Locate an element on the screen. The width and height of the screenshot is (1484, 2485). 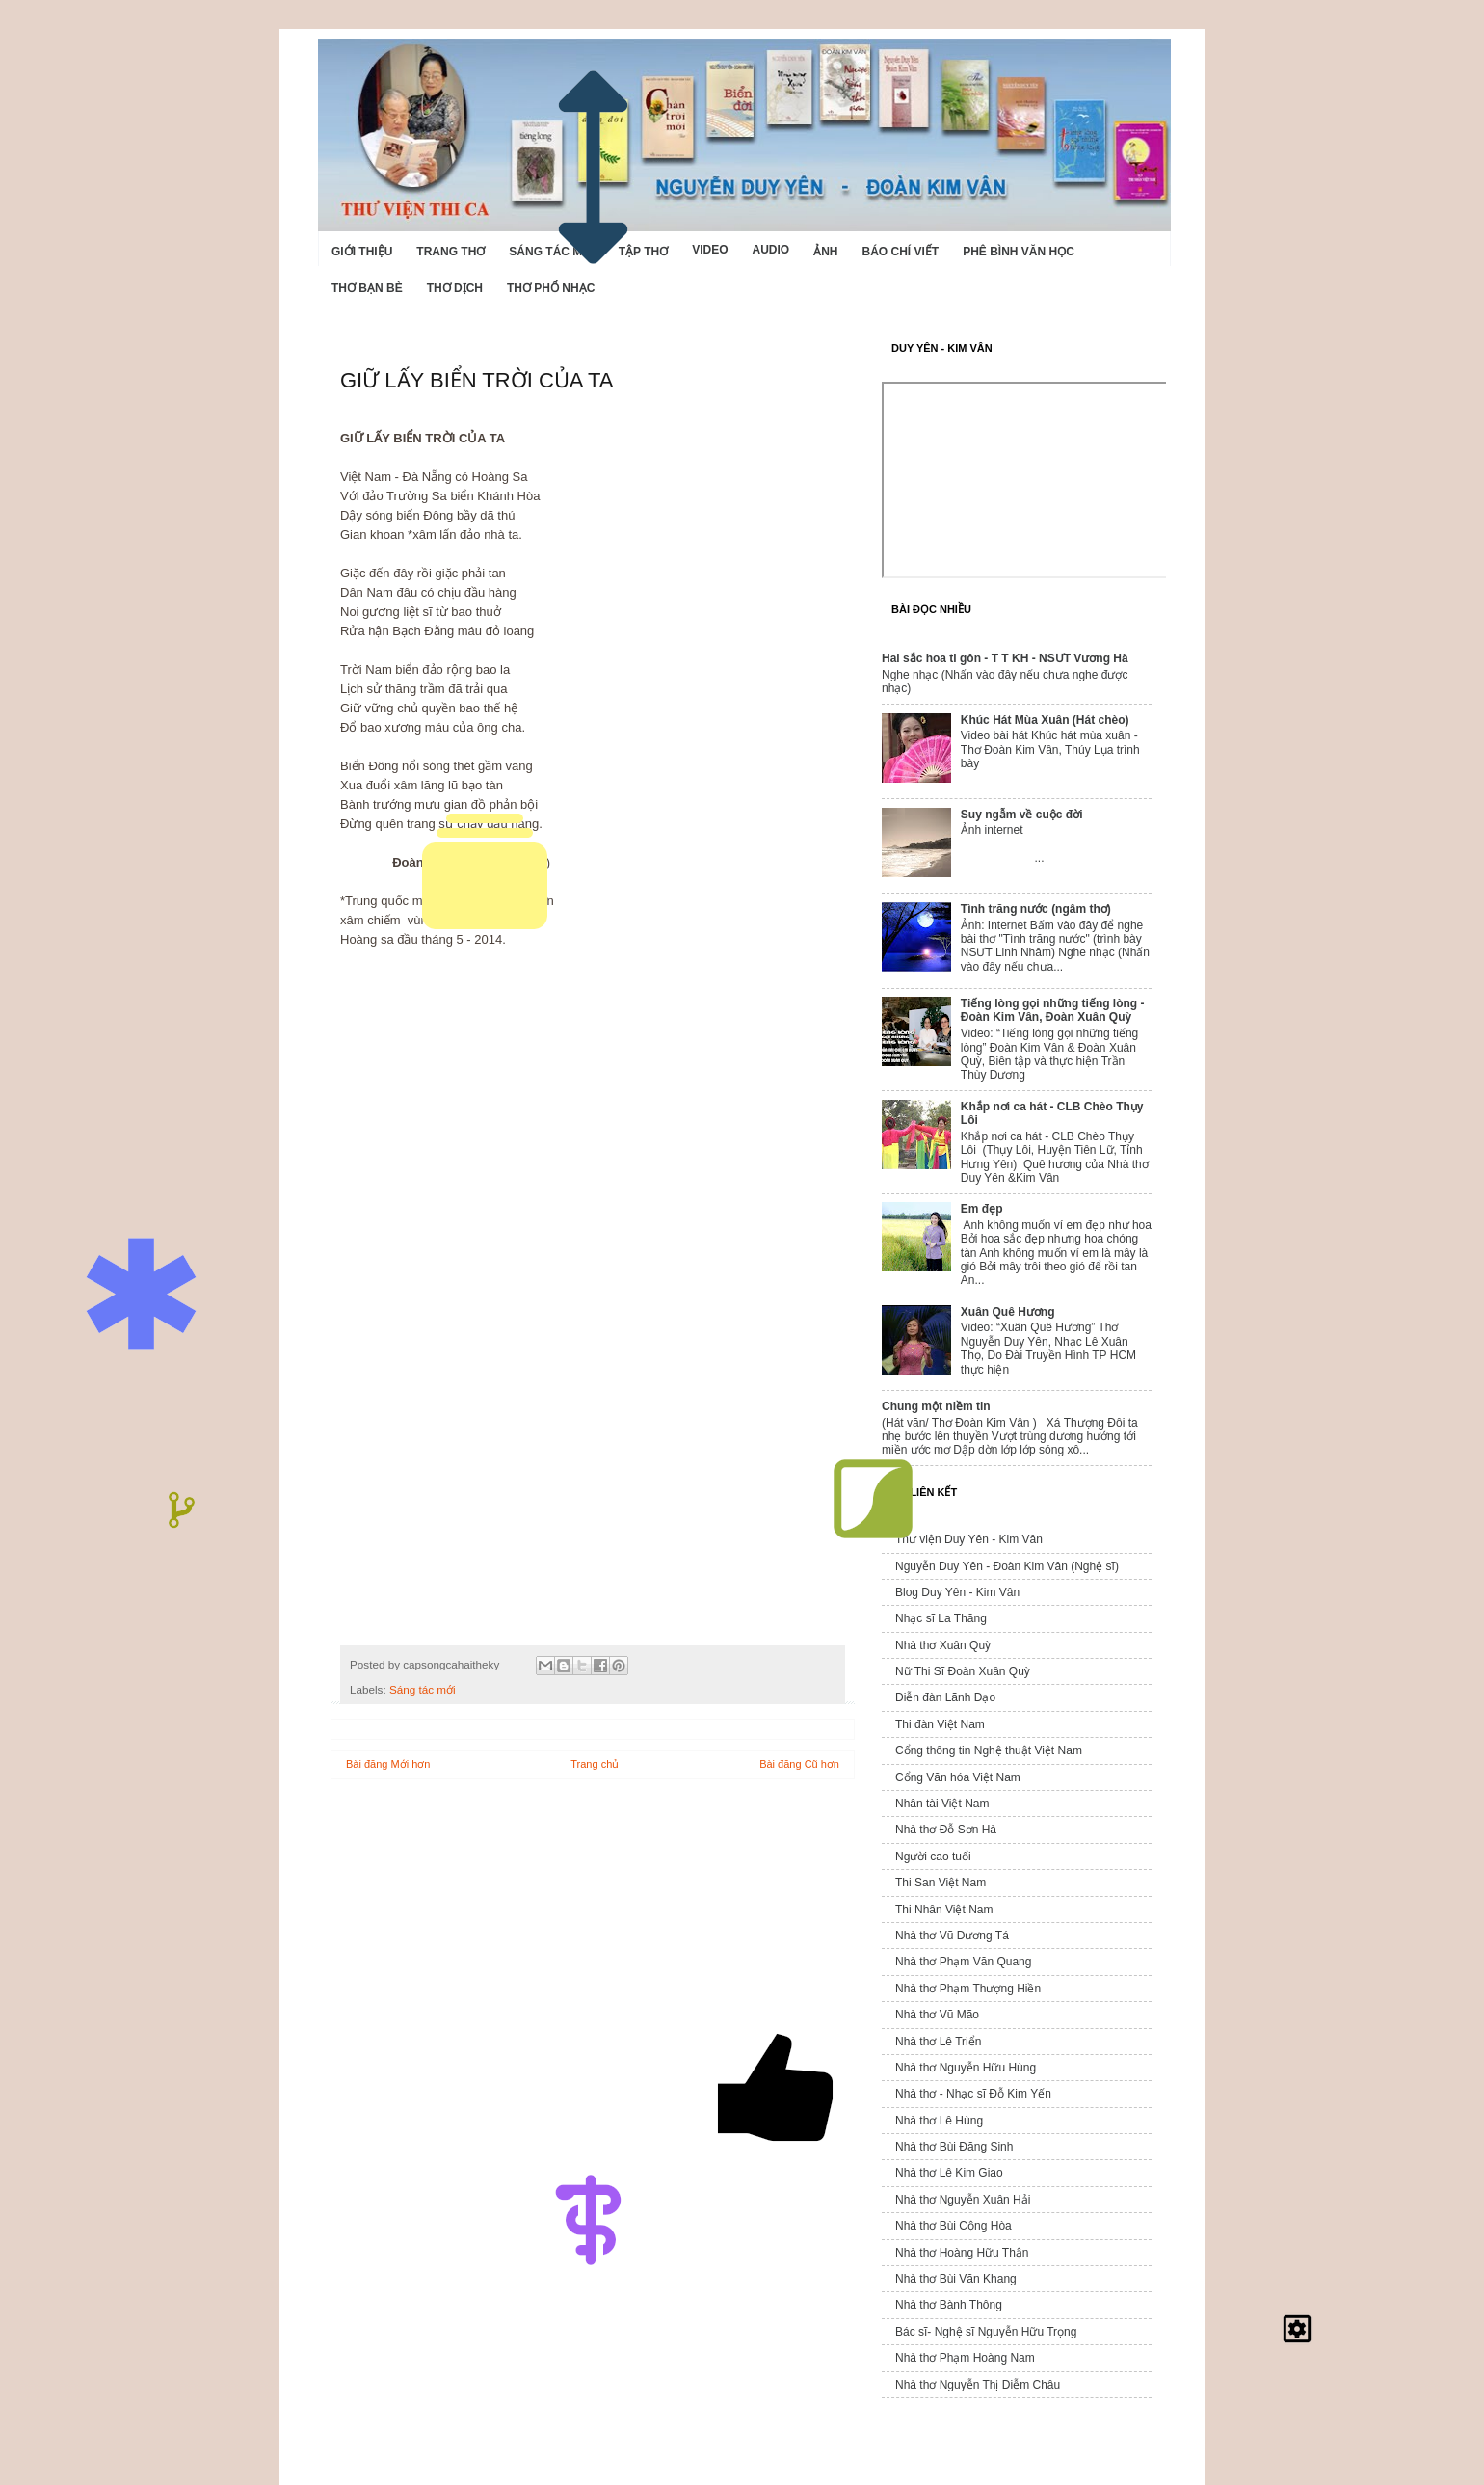
access application settings is located at coordinates (1297, 2329).